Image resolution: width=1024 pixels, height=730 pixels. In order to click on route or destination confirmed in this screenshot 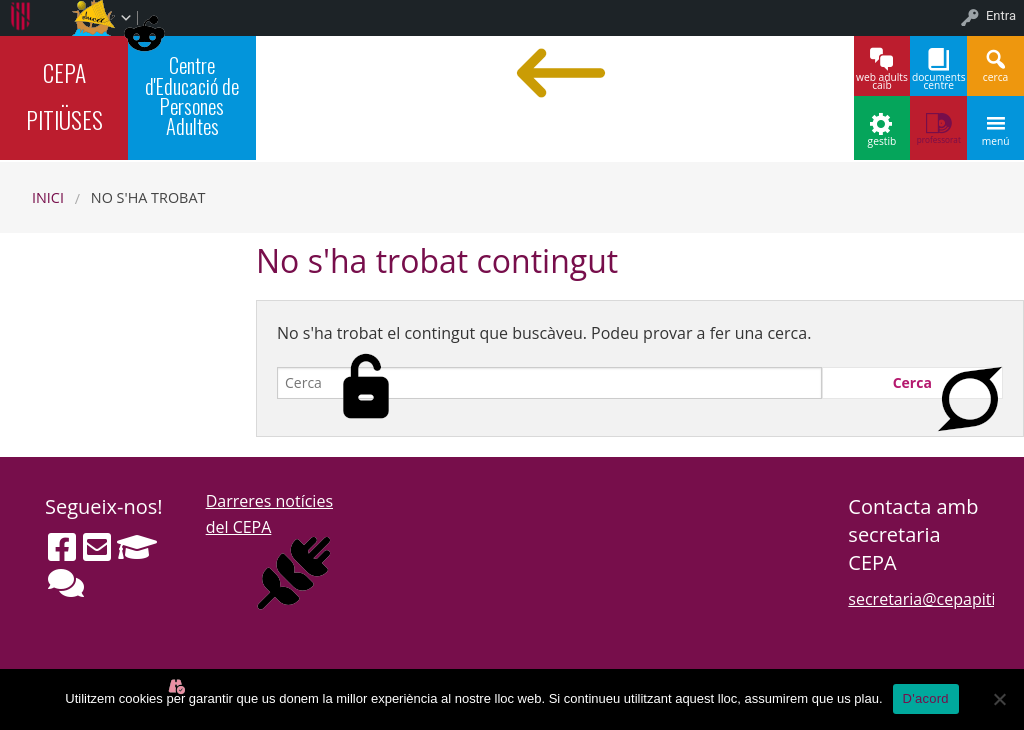, I will do `click(176, 686)`.